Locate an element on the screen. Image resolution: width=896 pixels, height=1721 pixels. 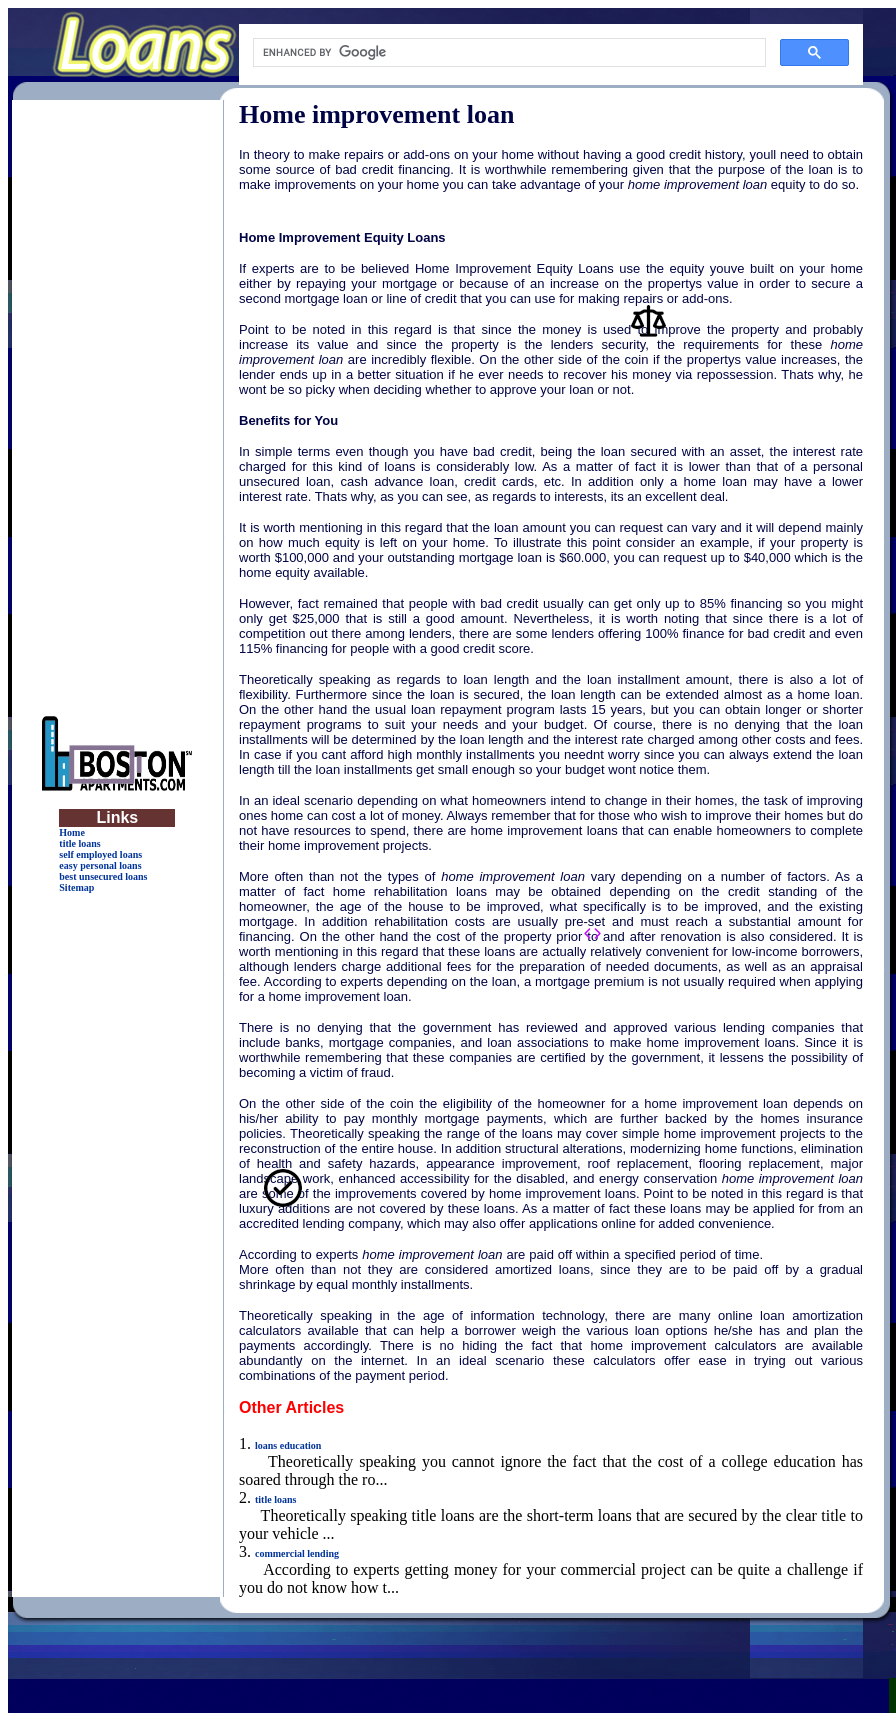
view source code is located at coordinates (592, 933).